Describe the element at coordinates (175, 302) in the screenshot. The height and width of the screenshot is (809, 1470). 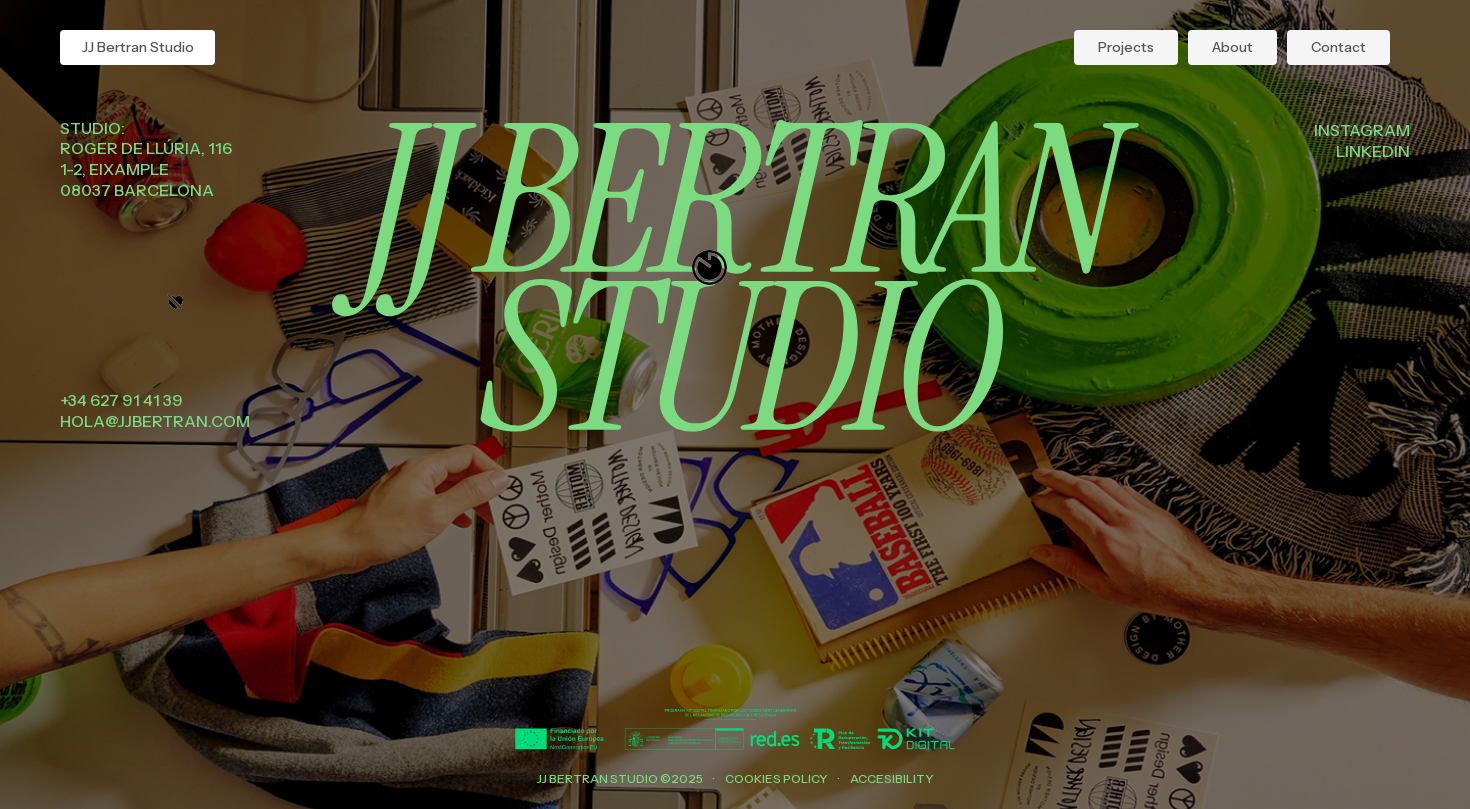
I see `remove from favorites` at that location.